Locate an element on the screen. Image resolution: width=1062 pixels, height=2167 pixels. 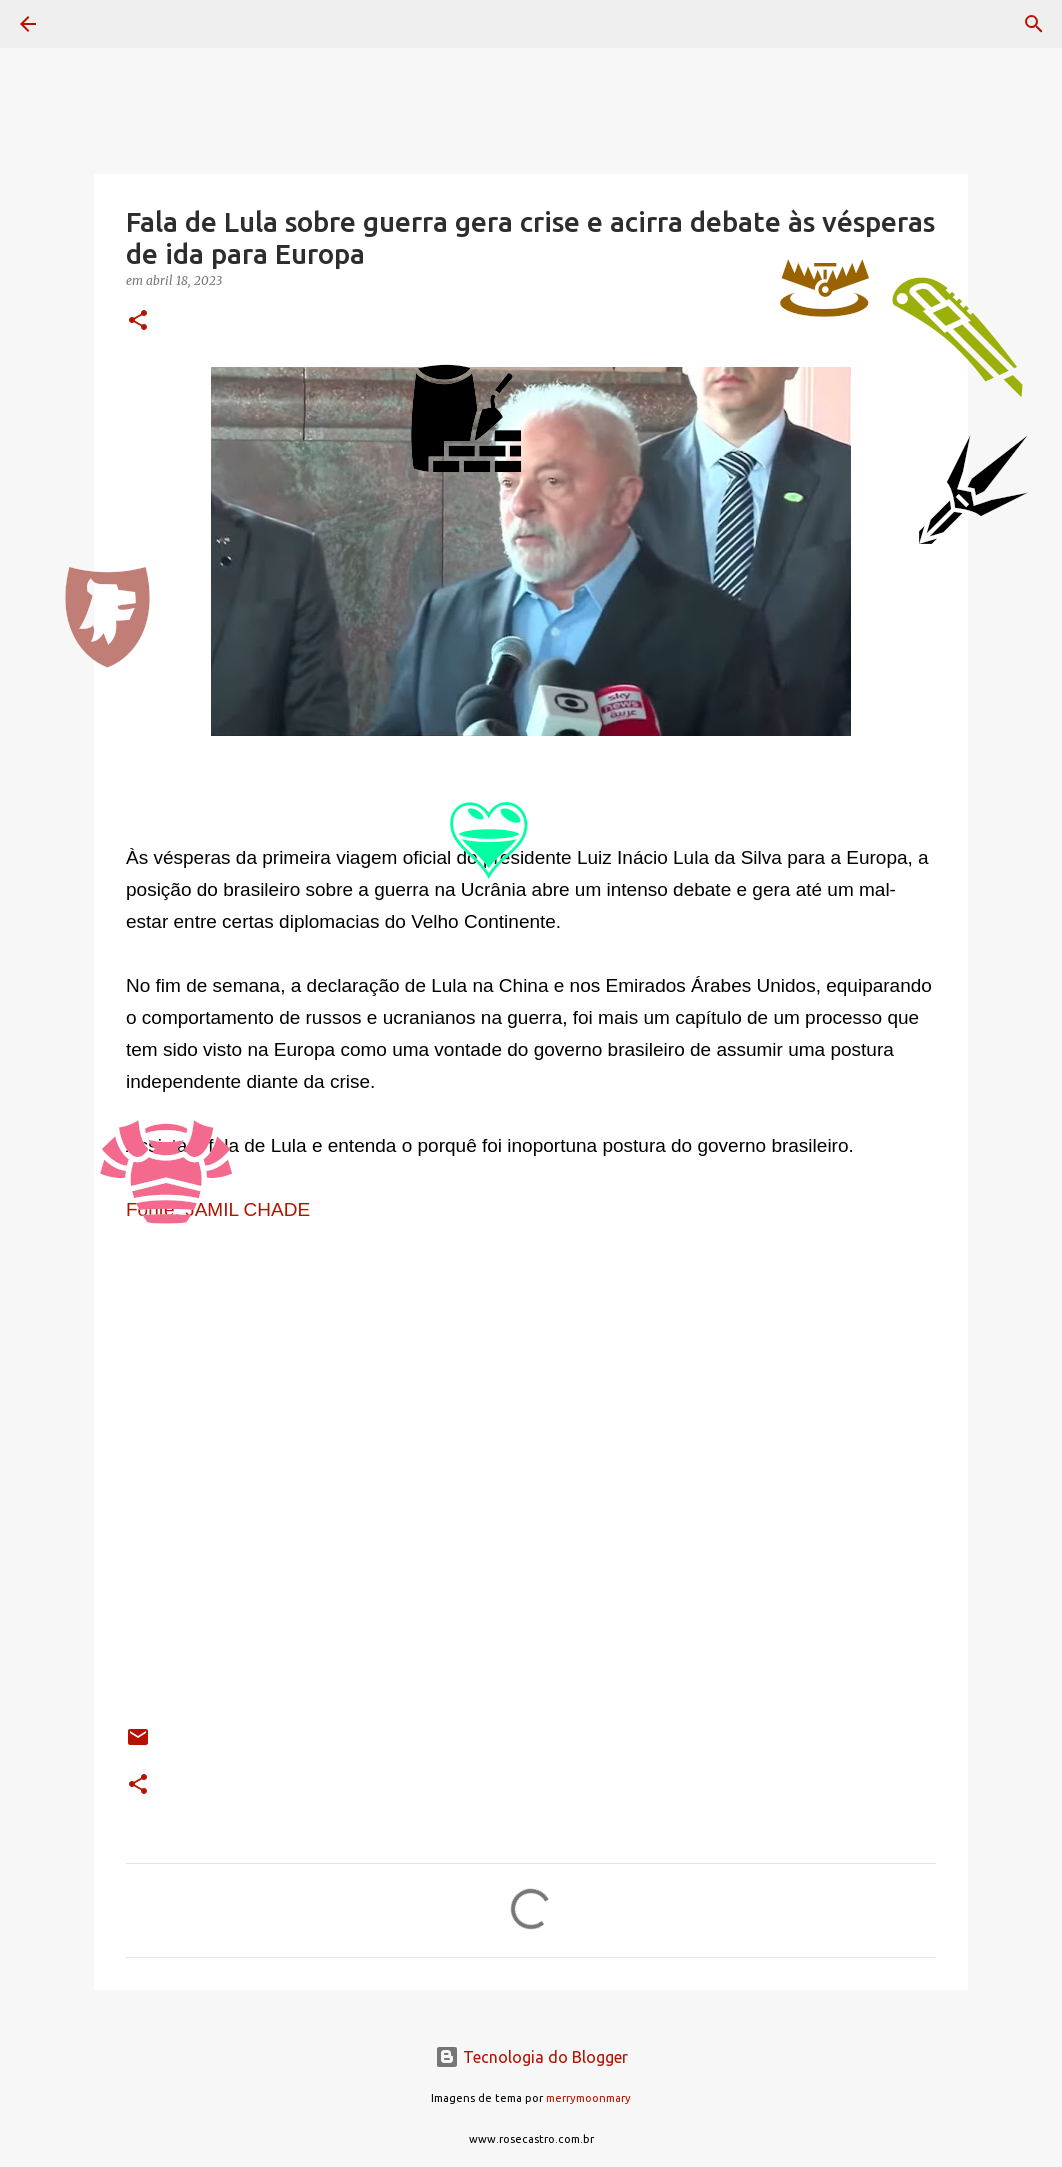
trap or hazard indicator in a game interface is located at coordinates (824, 277).